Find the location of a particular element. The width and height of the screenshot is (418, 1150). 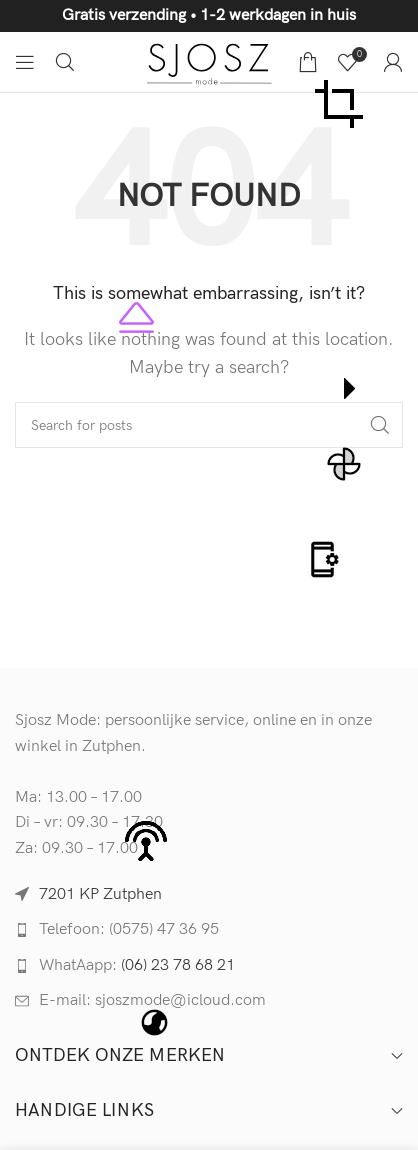

navigate to the next item or screen is located at coordinates (348, 388).